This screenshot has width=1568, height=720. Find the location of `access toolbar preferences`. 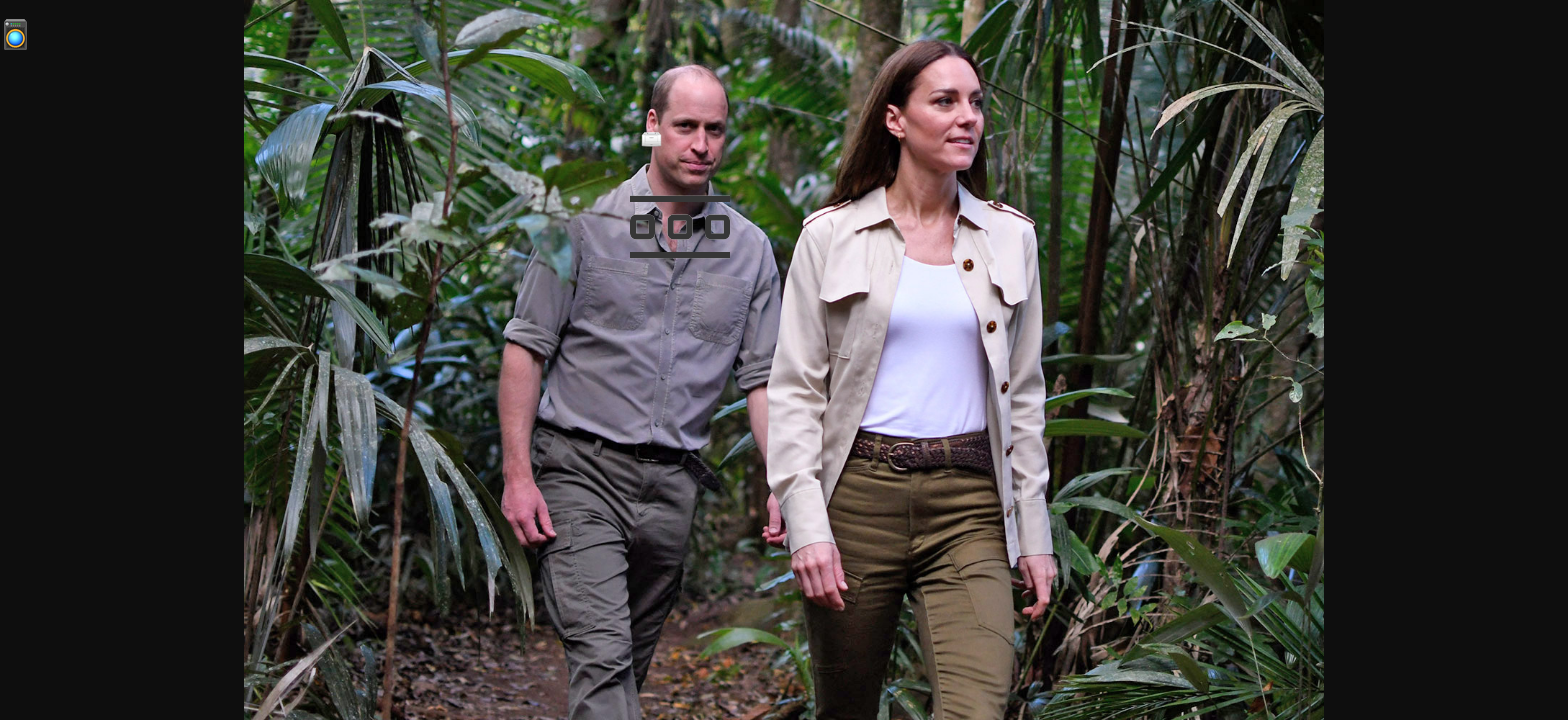

access toolbar preferences is located at coordinates (680, 227).